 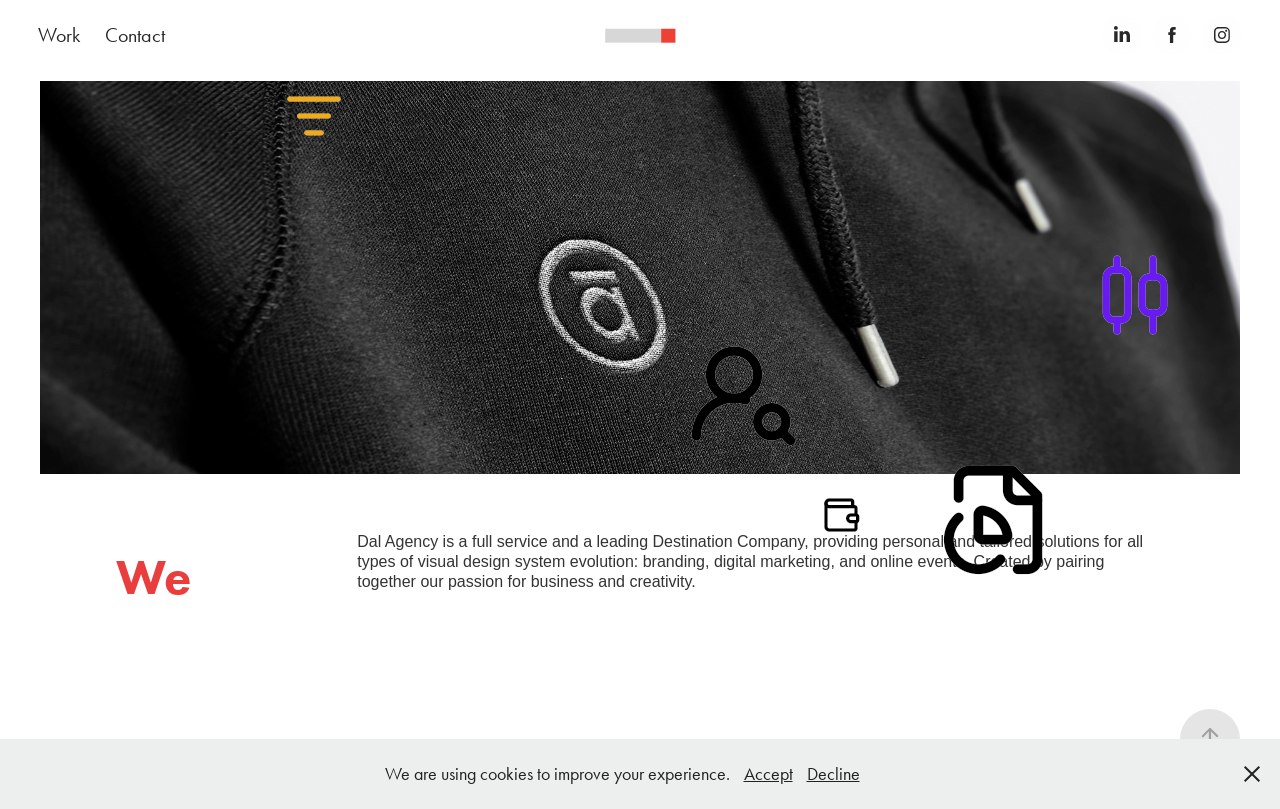 I want to click on filter or sort list items, so click(x=314, y=116).